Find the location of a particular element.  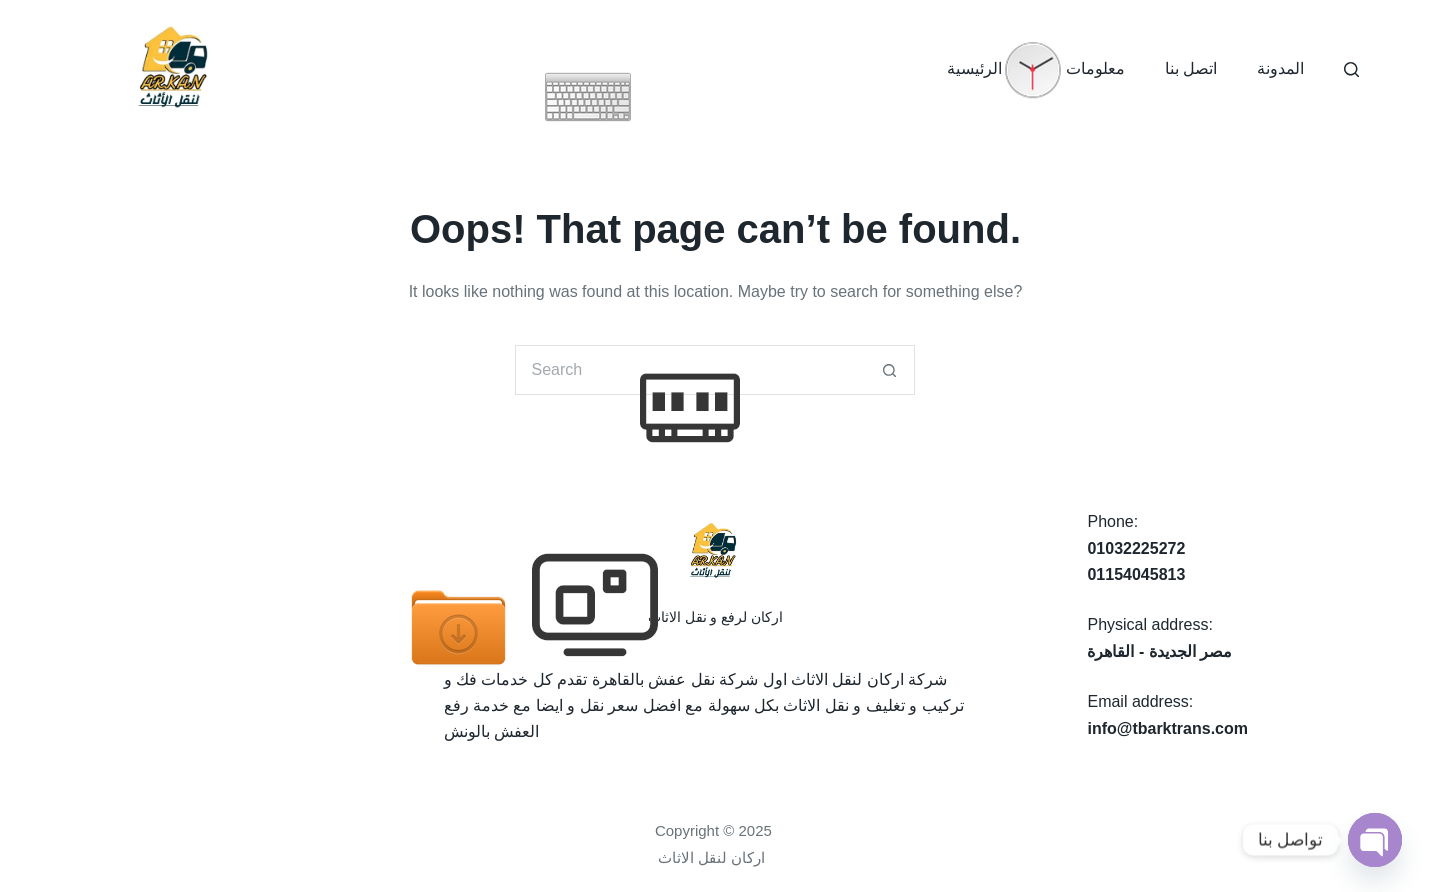

access remote desktop settings is located at coordinates (595, 601).